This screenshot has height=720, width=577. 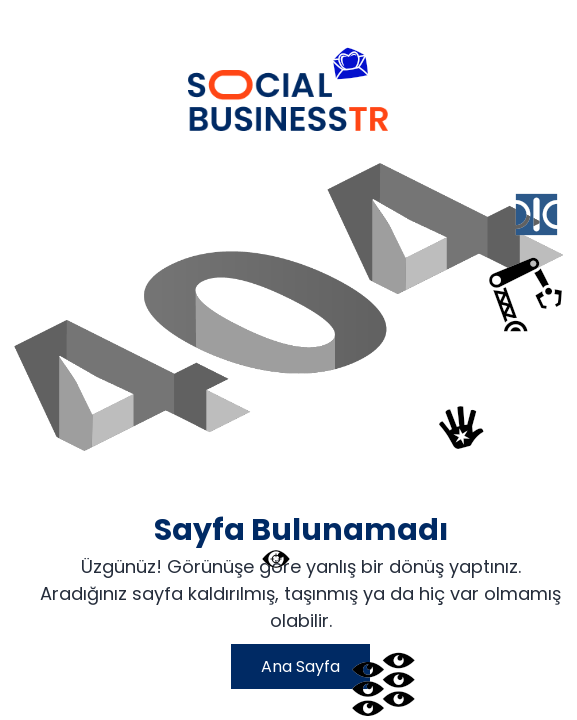 I want to click on activate magic or special ability, so click(x=461, y=428).